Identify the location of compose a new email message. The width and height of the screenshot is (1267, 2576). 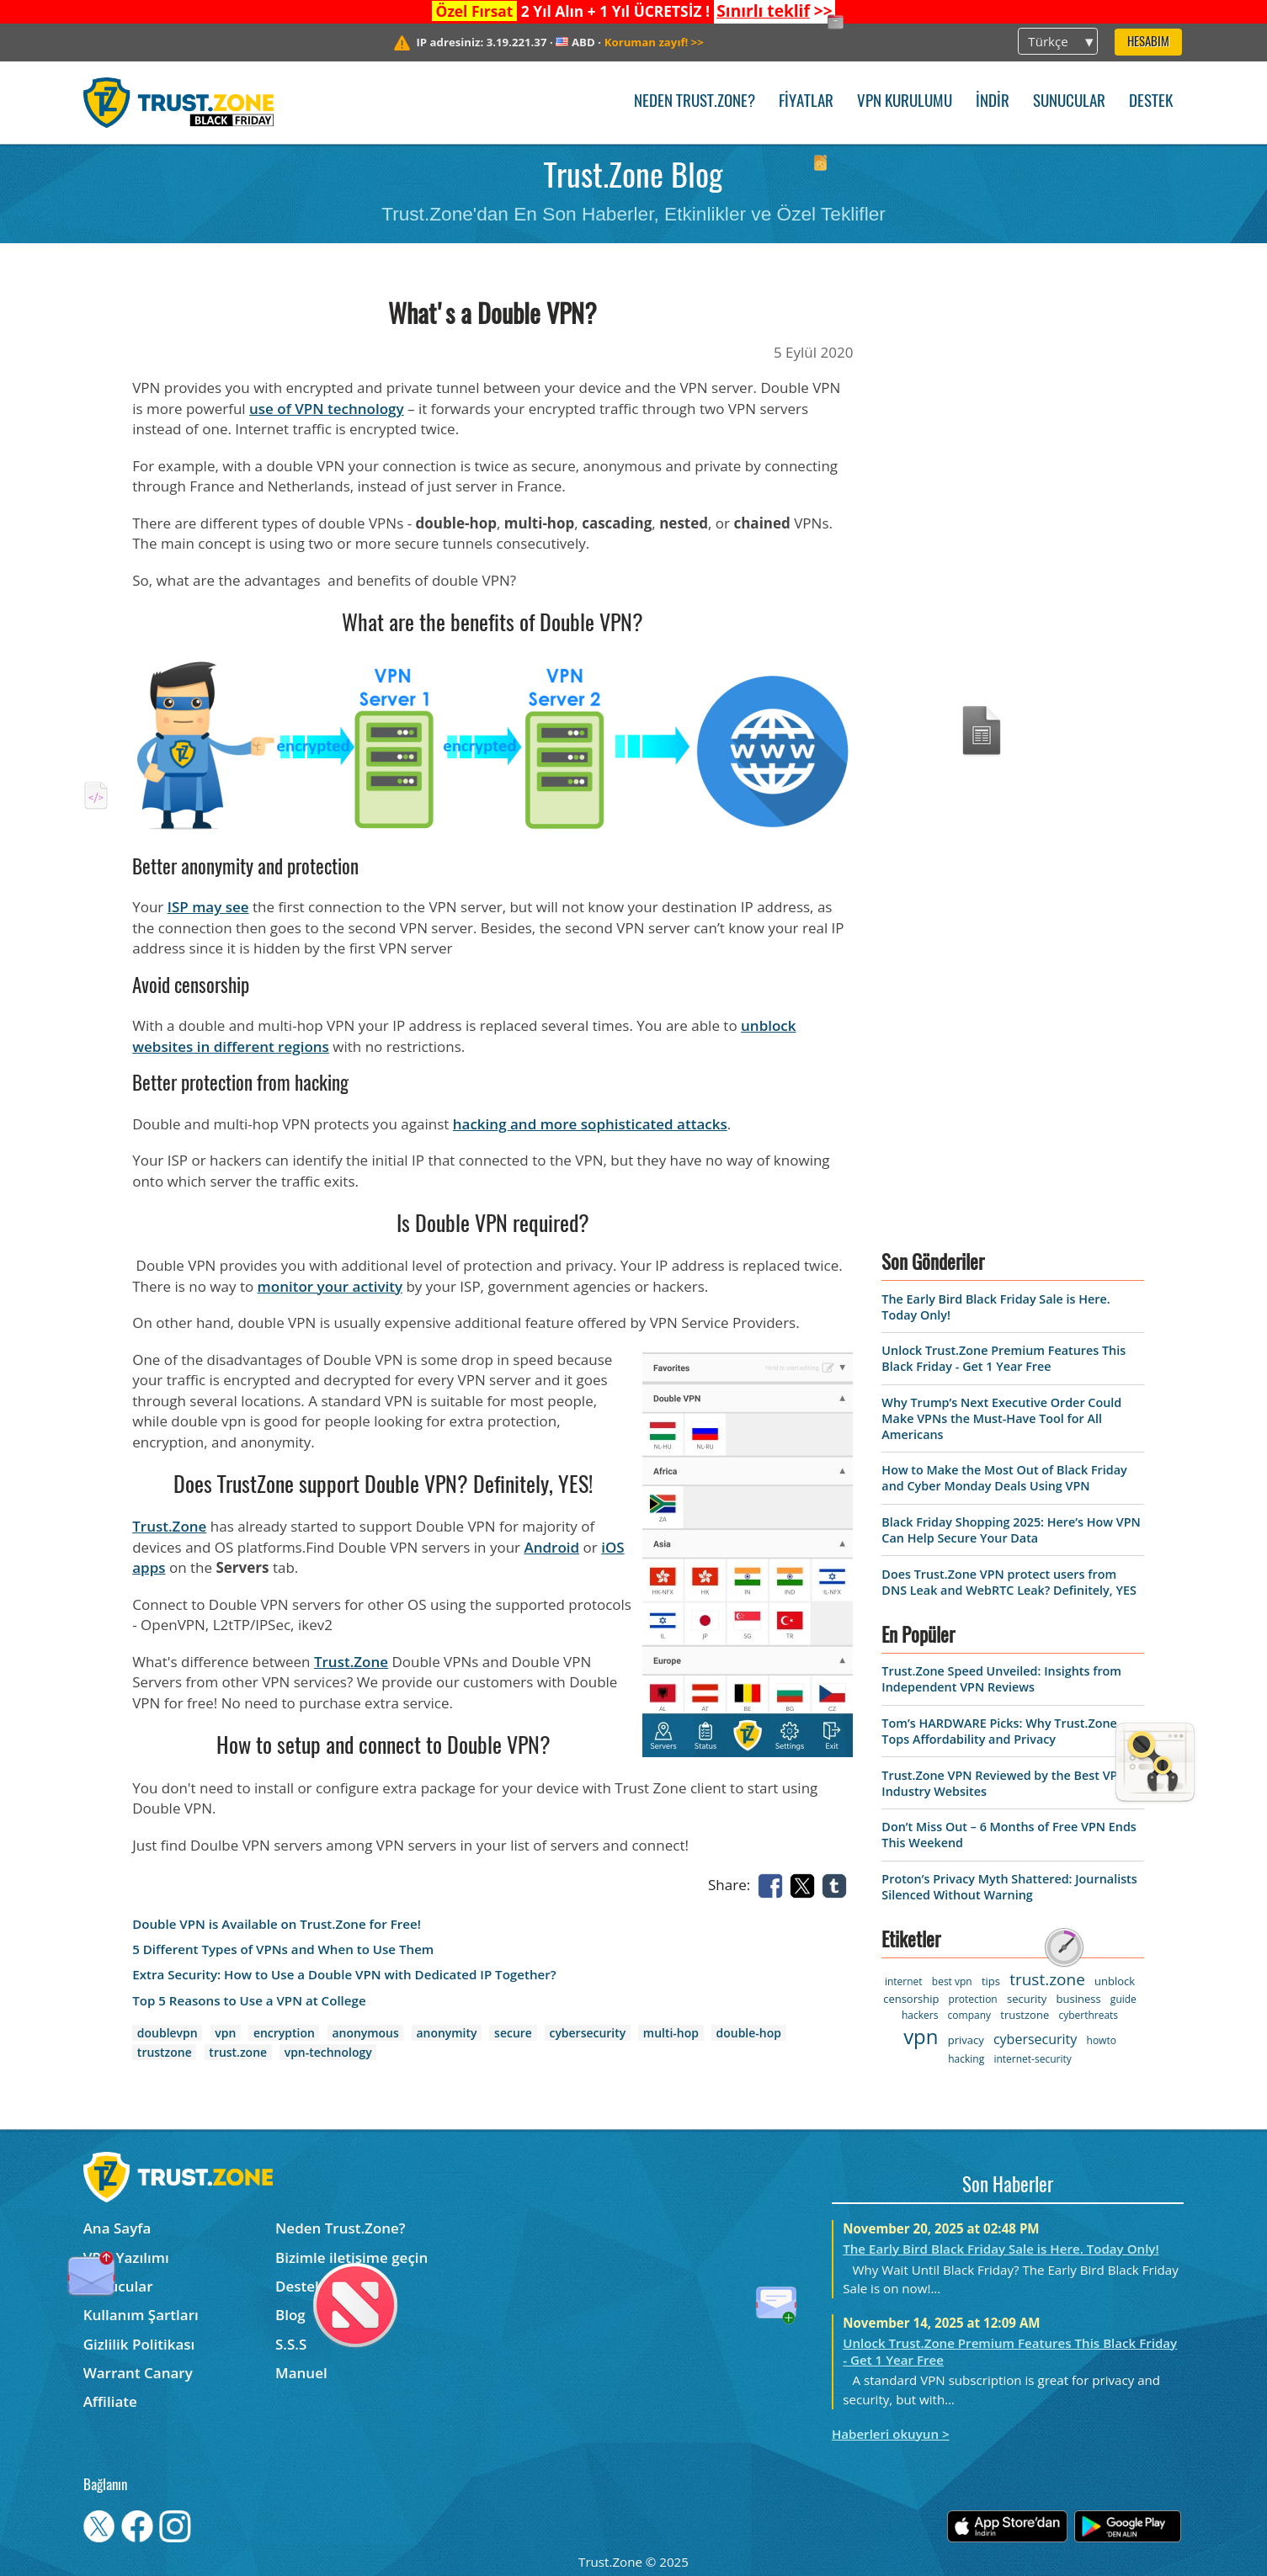
(776, 2302).